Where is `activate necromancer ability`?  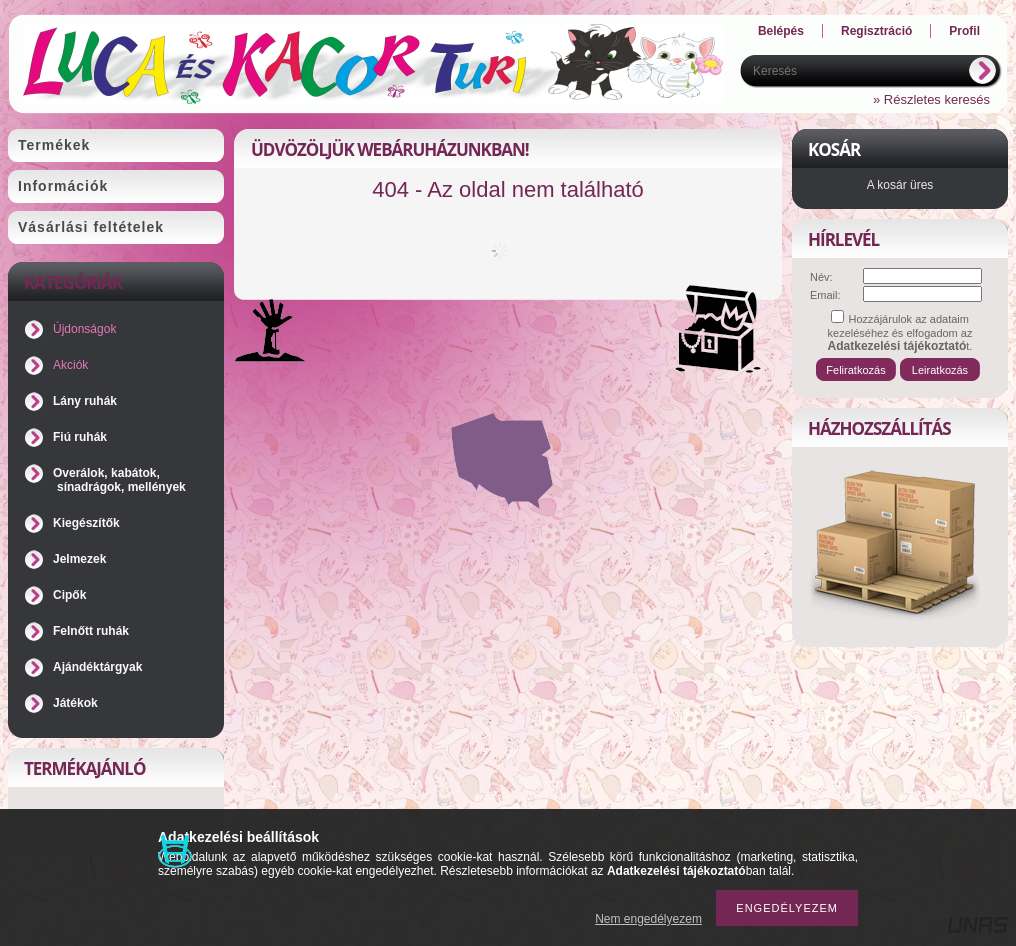 activate necromancer ability is located at coordinates (270, 325).